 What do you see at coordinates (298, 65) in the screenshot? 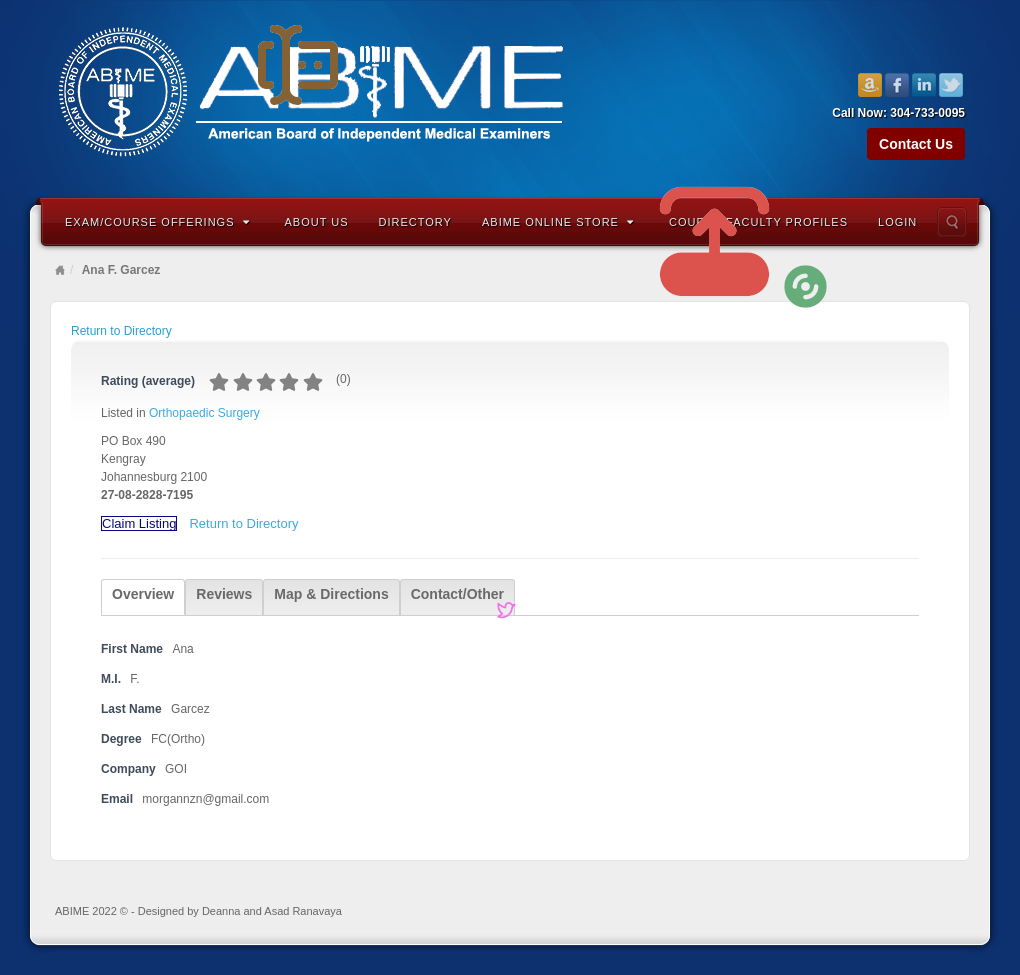
I see `access forms and surveys` at bounding box center [298, 65].